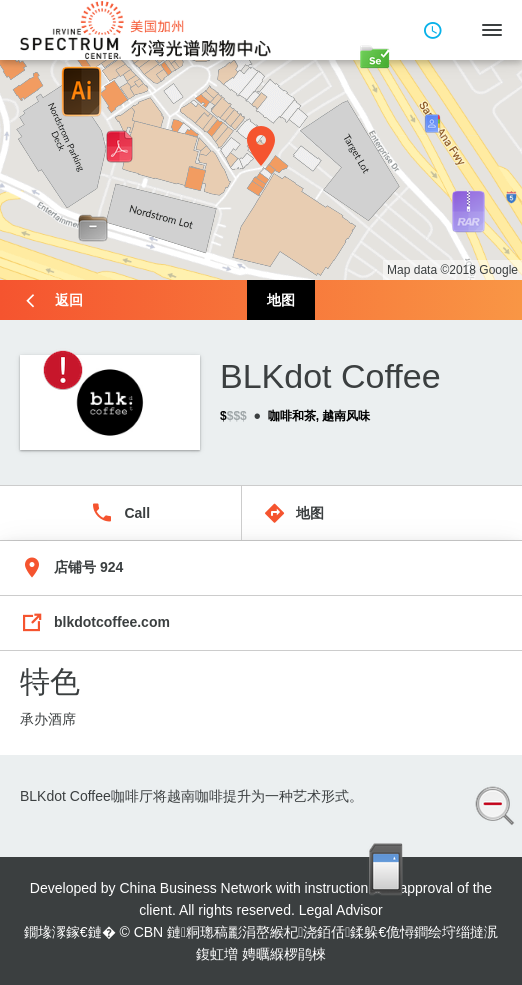 This screenshot has width=522, height=985. What do you see at coordinates (81, 91) in the screenshot?
I see `an Adobe Illustrator file` at bounding box center [81, 91].